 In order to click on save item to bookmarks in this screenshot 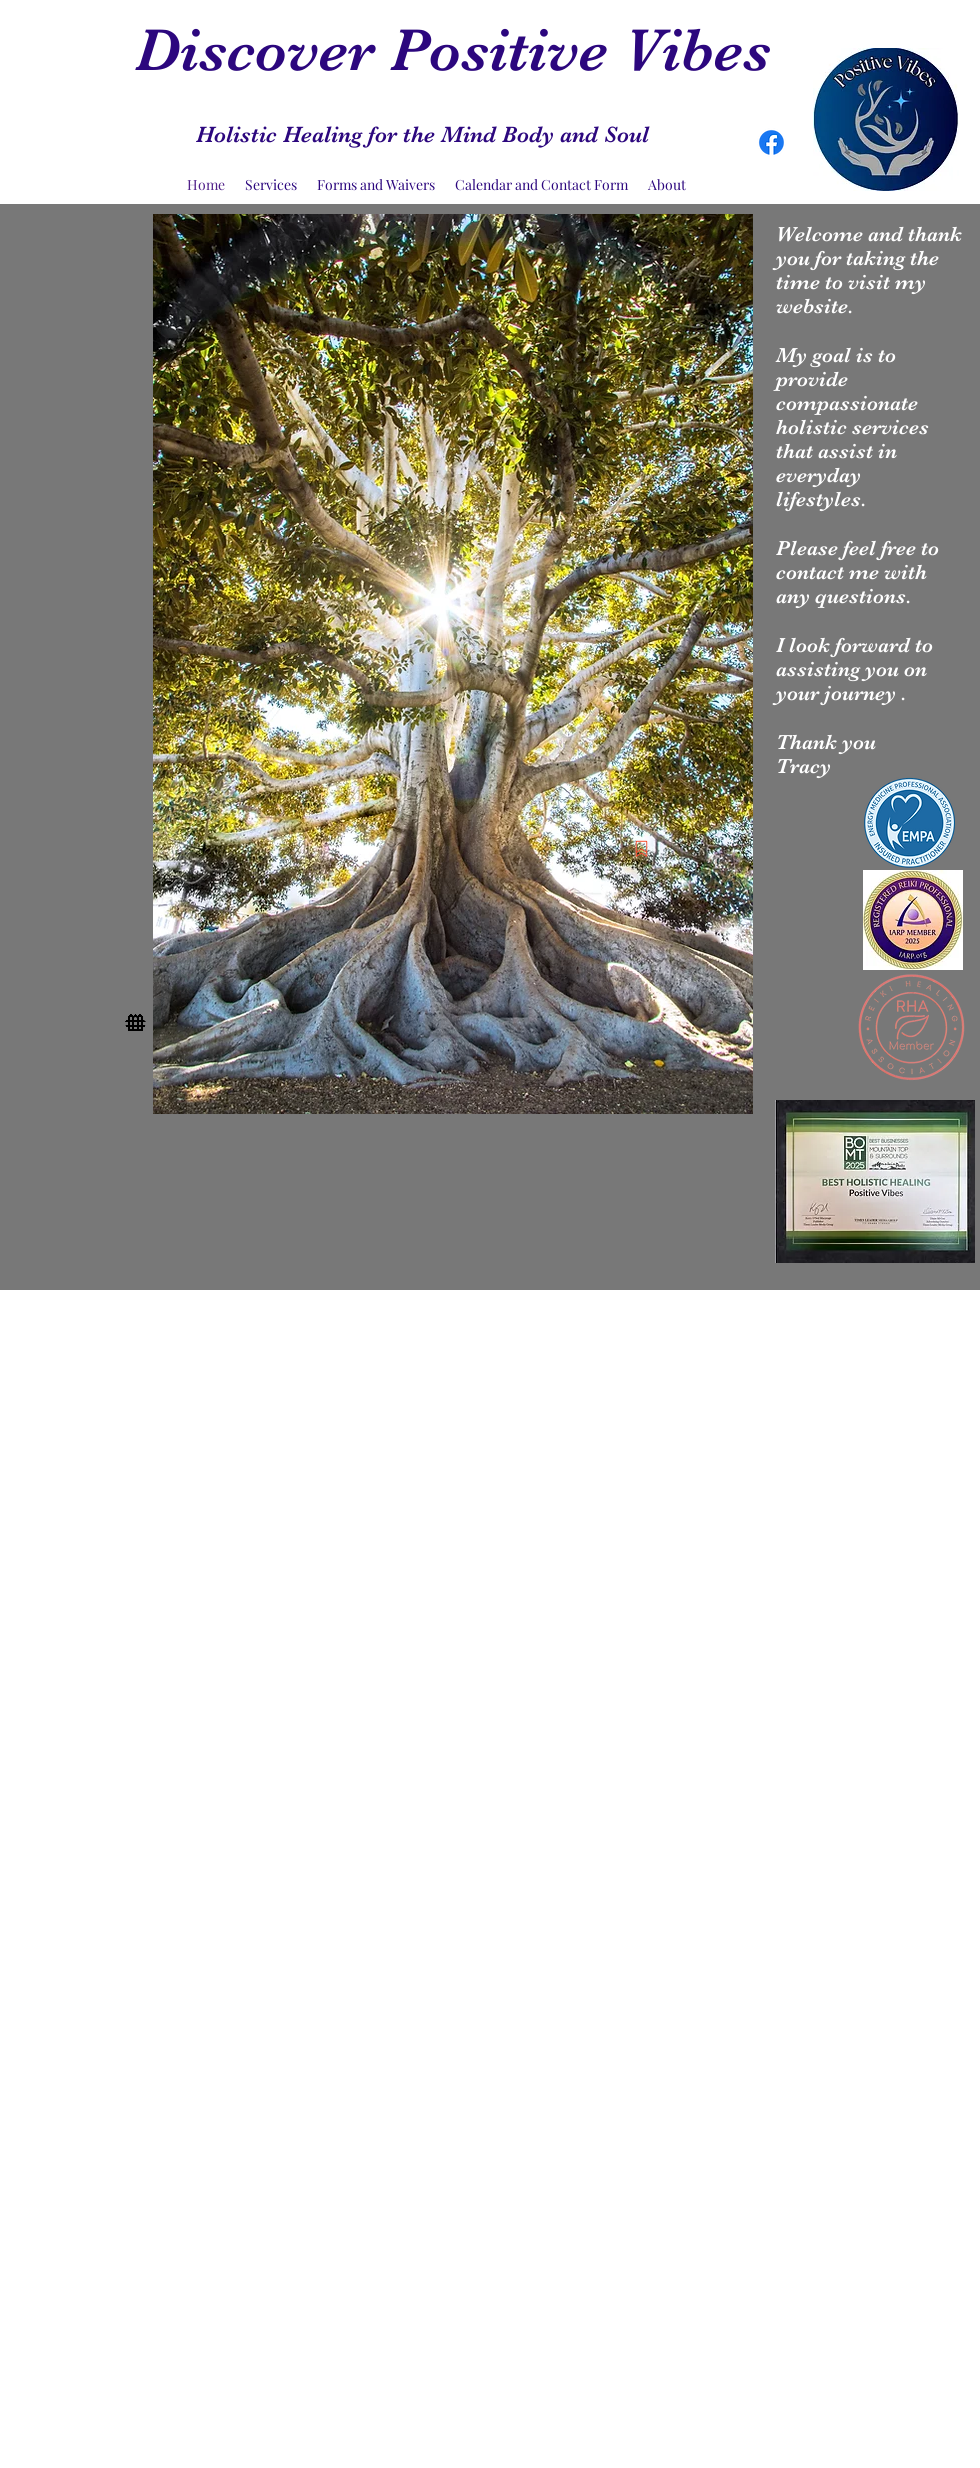, I will do `click(641, 848)`.